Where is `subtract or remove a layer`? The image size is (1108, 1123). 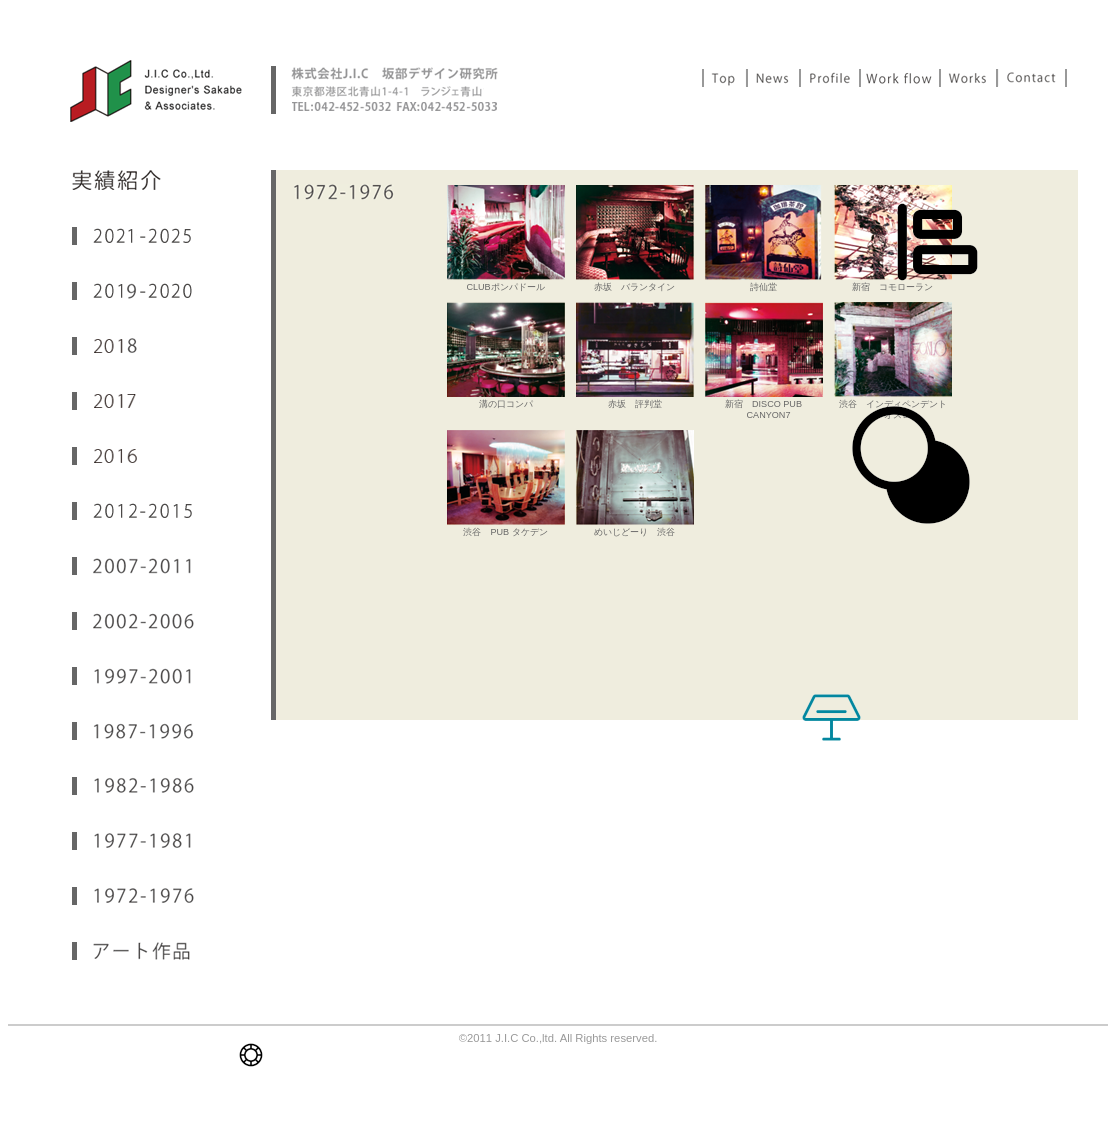
subtract or remove a layer is located at coordinates (911, 465).